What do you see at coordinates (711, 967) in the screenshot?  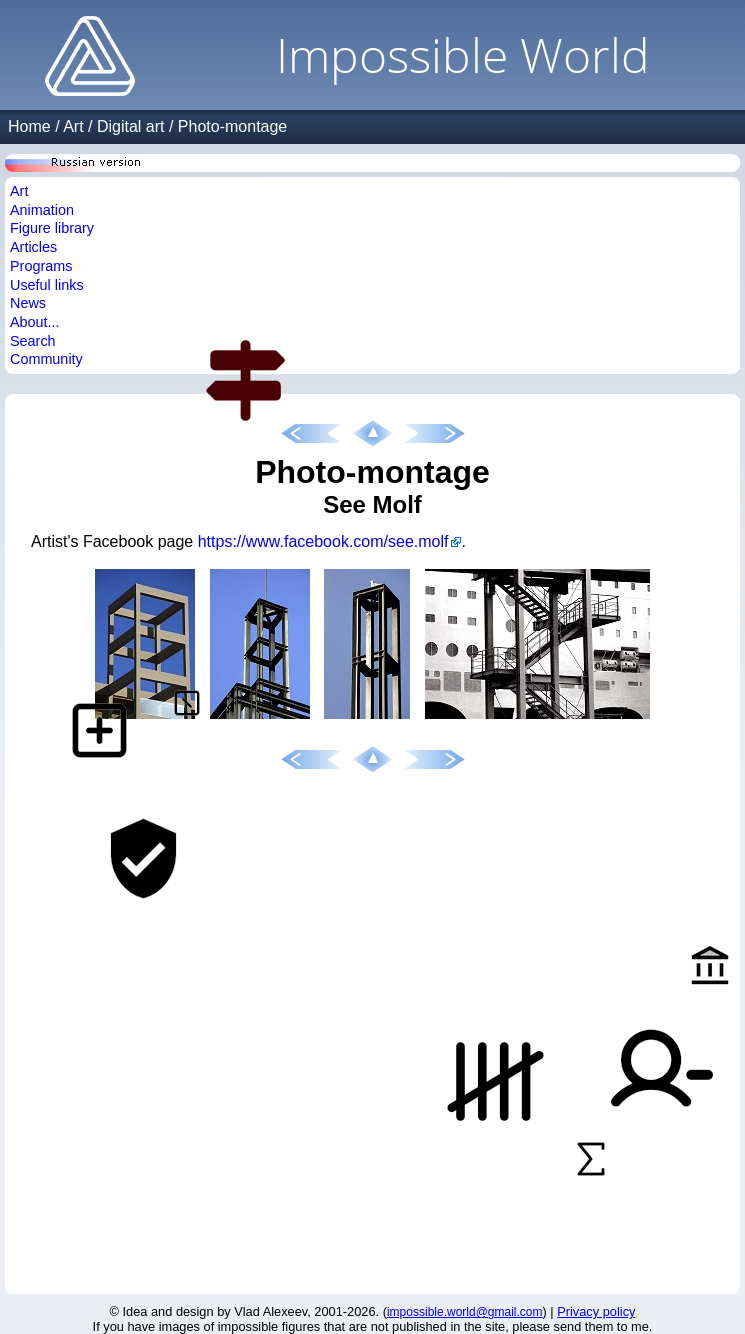 I see `access banking or financial services` at bounding box center [711, 967].